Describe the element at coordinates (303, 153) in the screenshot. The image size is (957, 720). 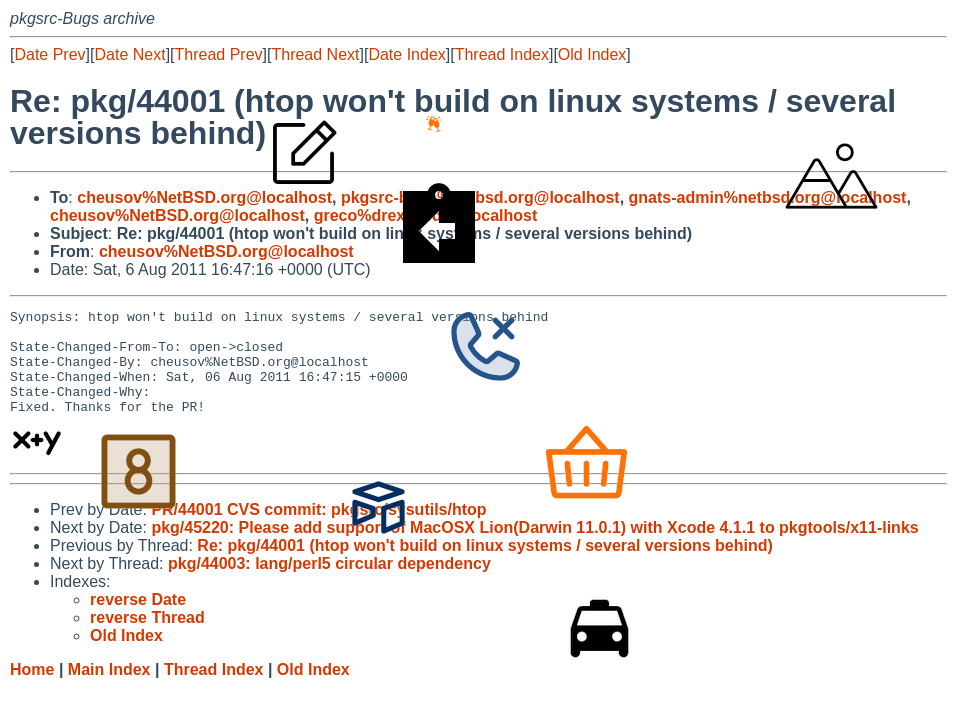
I see `create a new note` at that location.